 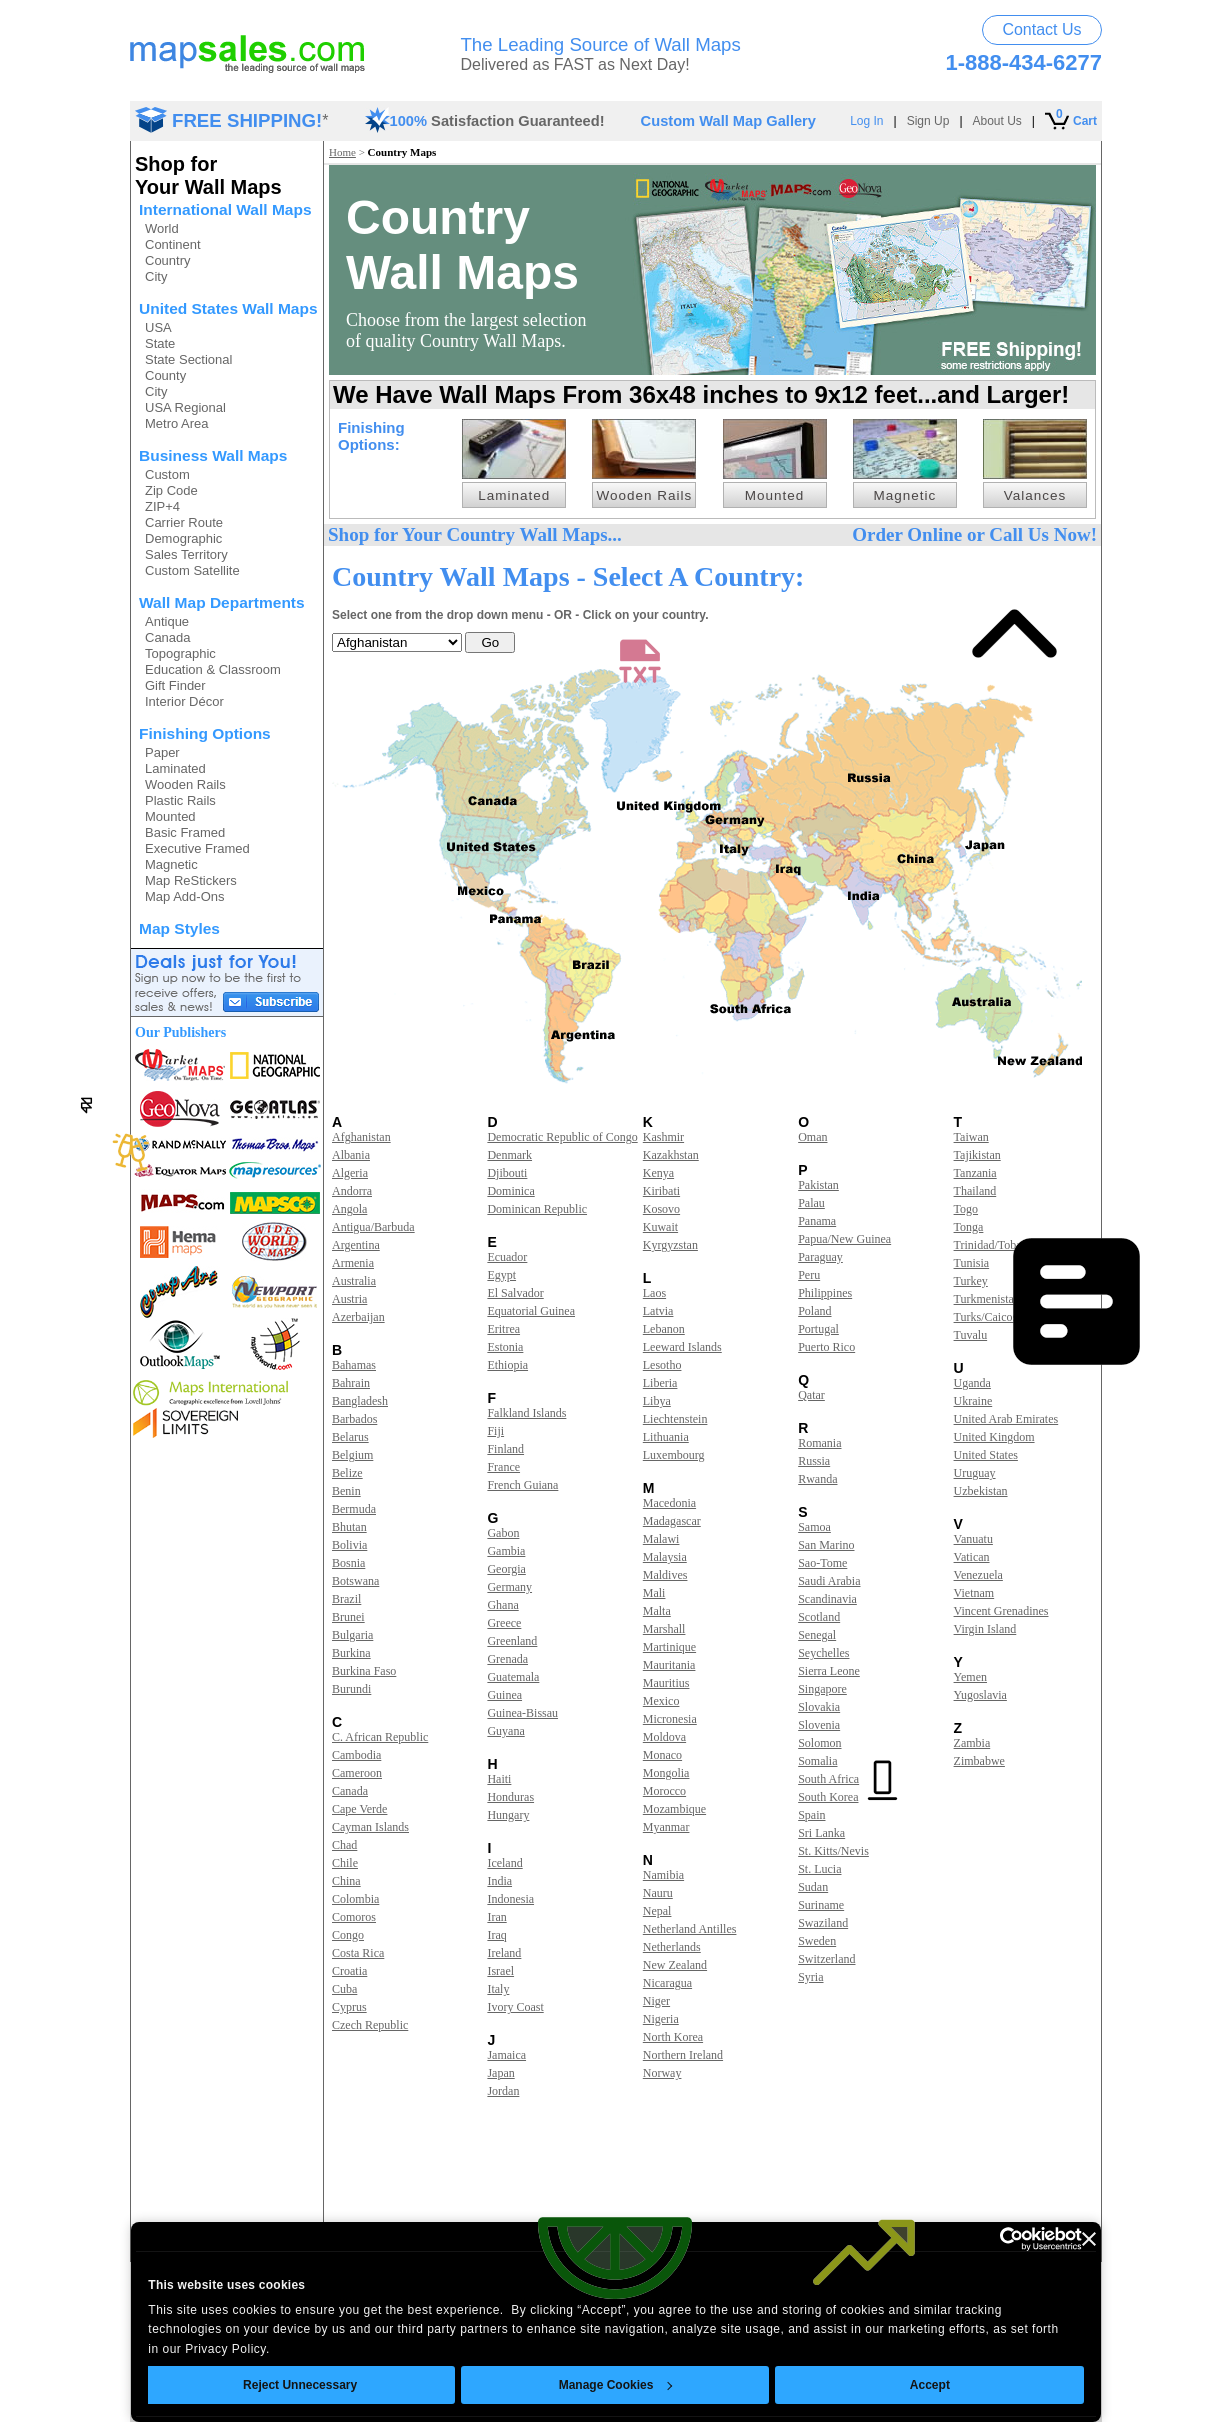 I want to click on open a plain text file, so click(x=640, y=663).